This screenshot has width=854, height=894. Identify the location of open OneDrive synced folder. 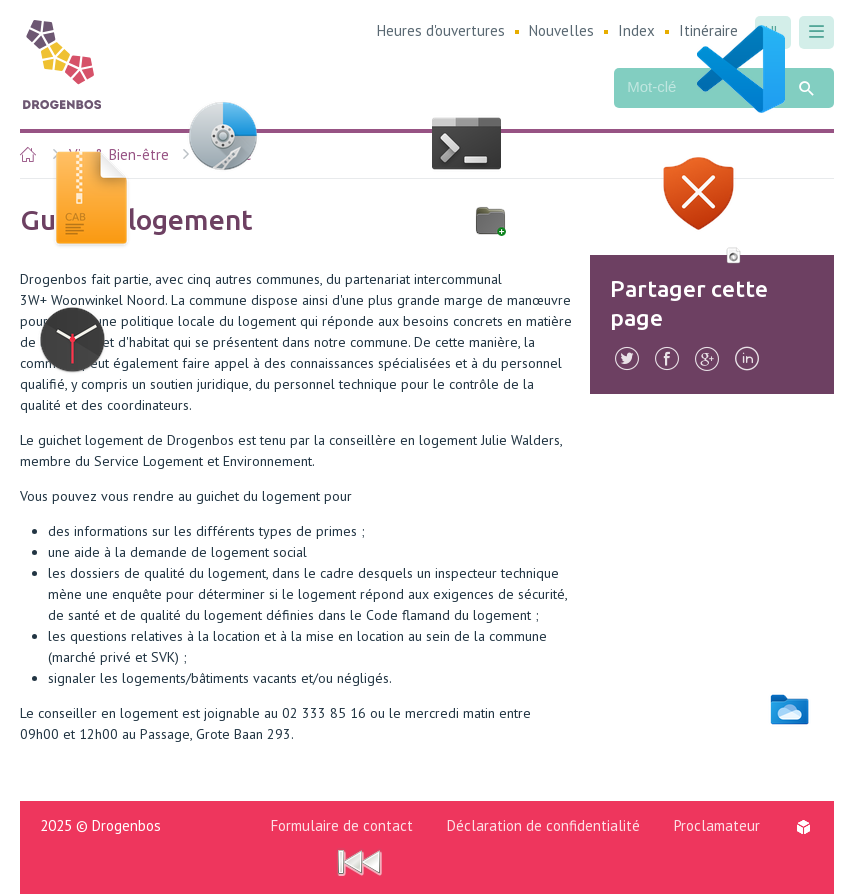
(789, 710).